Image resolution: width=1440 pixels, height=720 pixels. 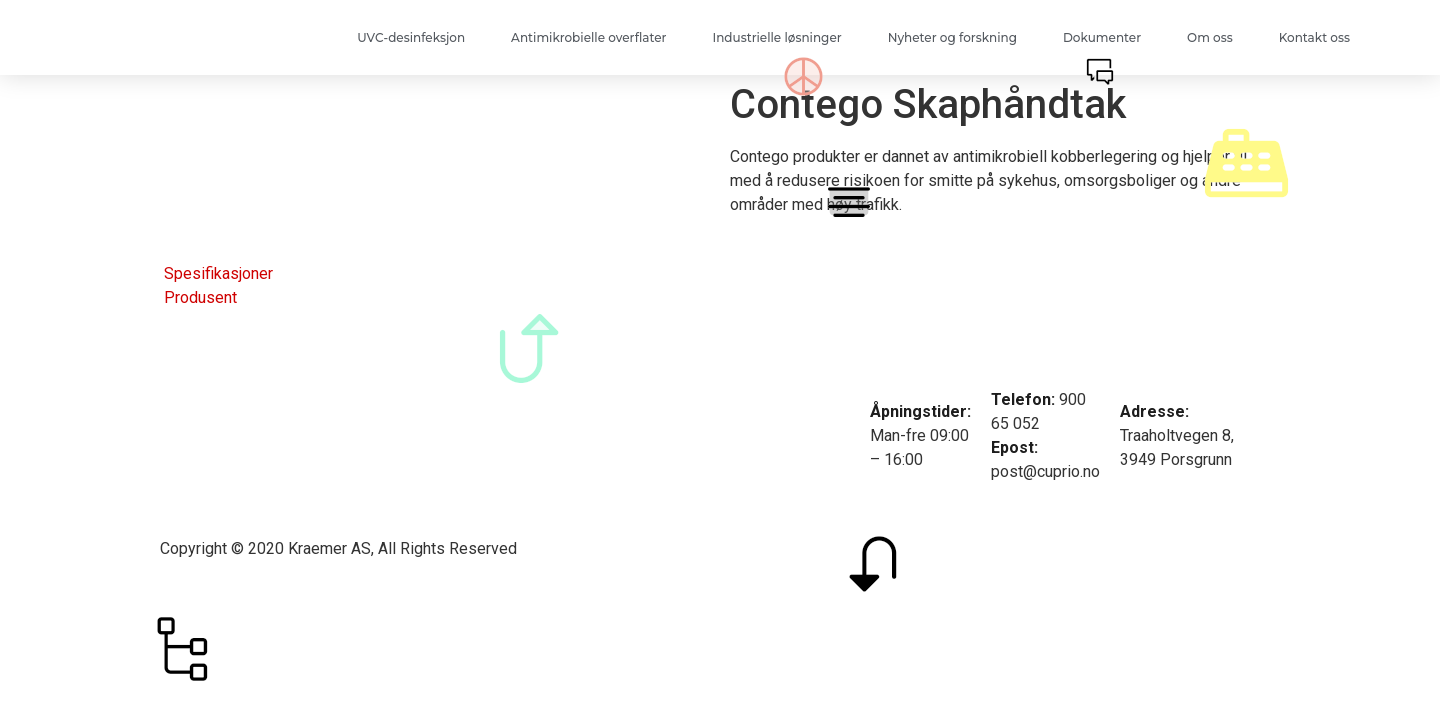 I want to click on indicates peaceful or non-violent content, so click(x=803, y=76).